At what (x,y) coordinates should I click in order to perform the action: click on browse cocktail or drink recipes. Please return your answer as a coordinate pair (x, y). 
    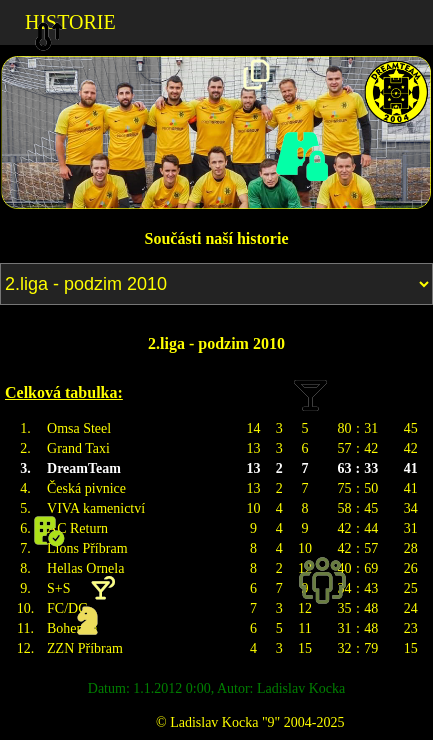
    Looking at the image, I should click on (310, 394).